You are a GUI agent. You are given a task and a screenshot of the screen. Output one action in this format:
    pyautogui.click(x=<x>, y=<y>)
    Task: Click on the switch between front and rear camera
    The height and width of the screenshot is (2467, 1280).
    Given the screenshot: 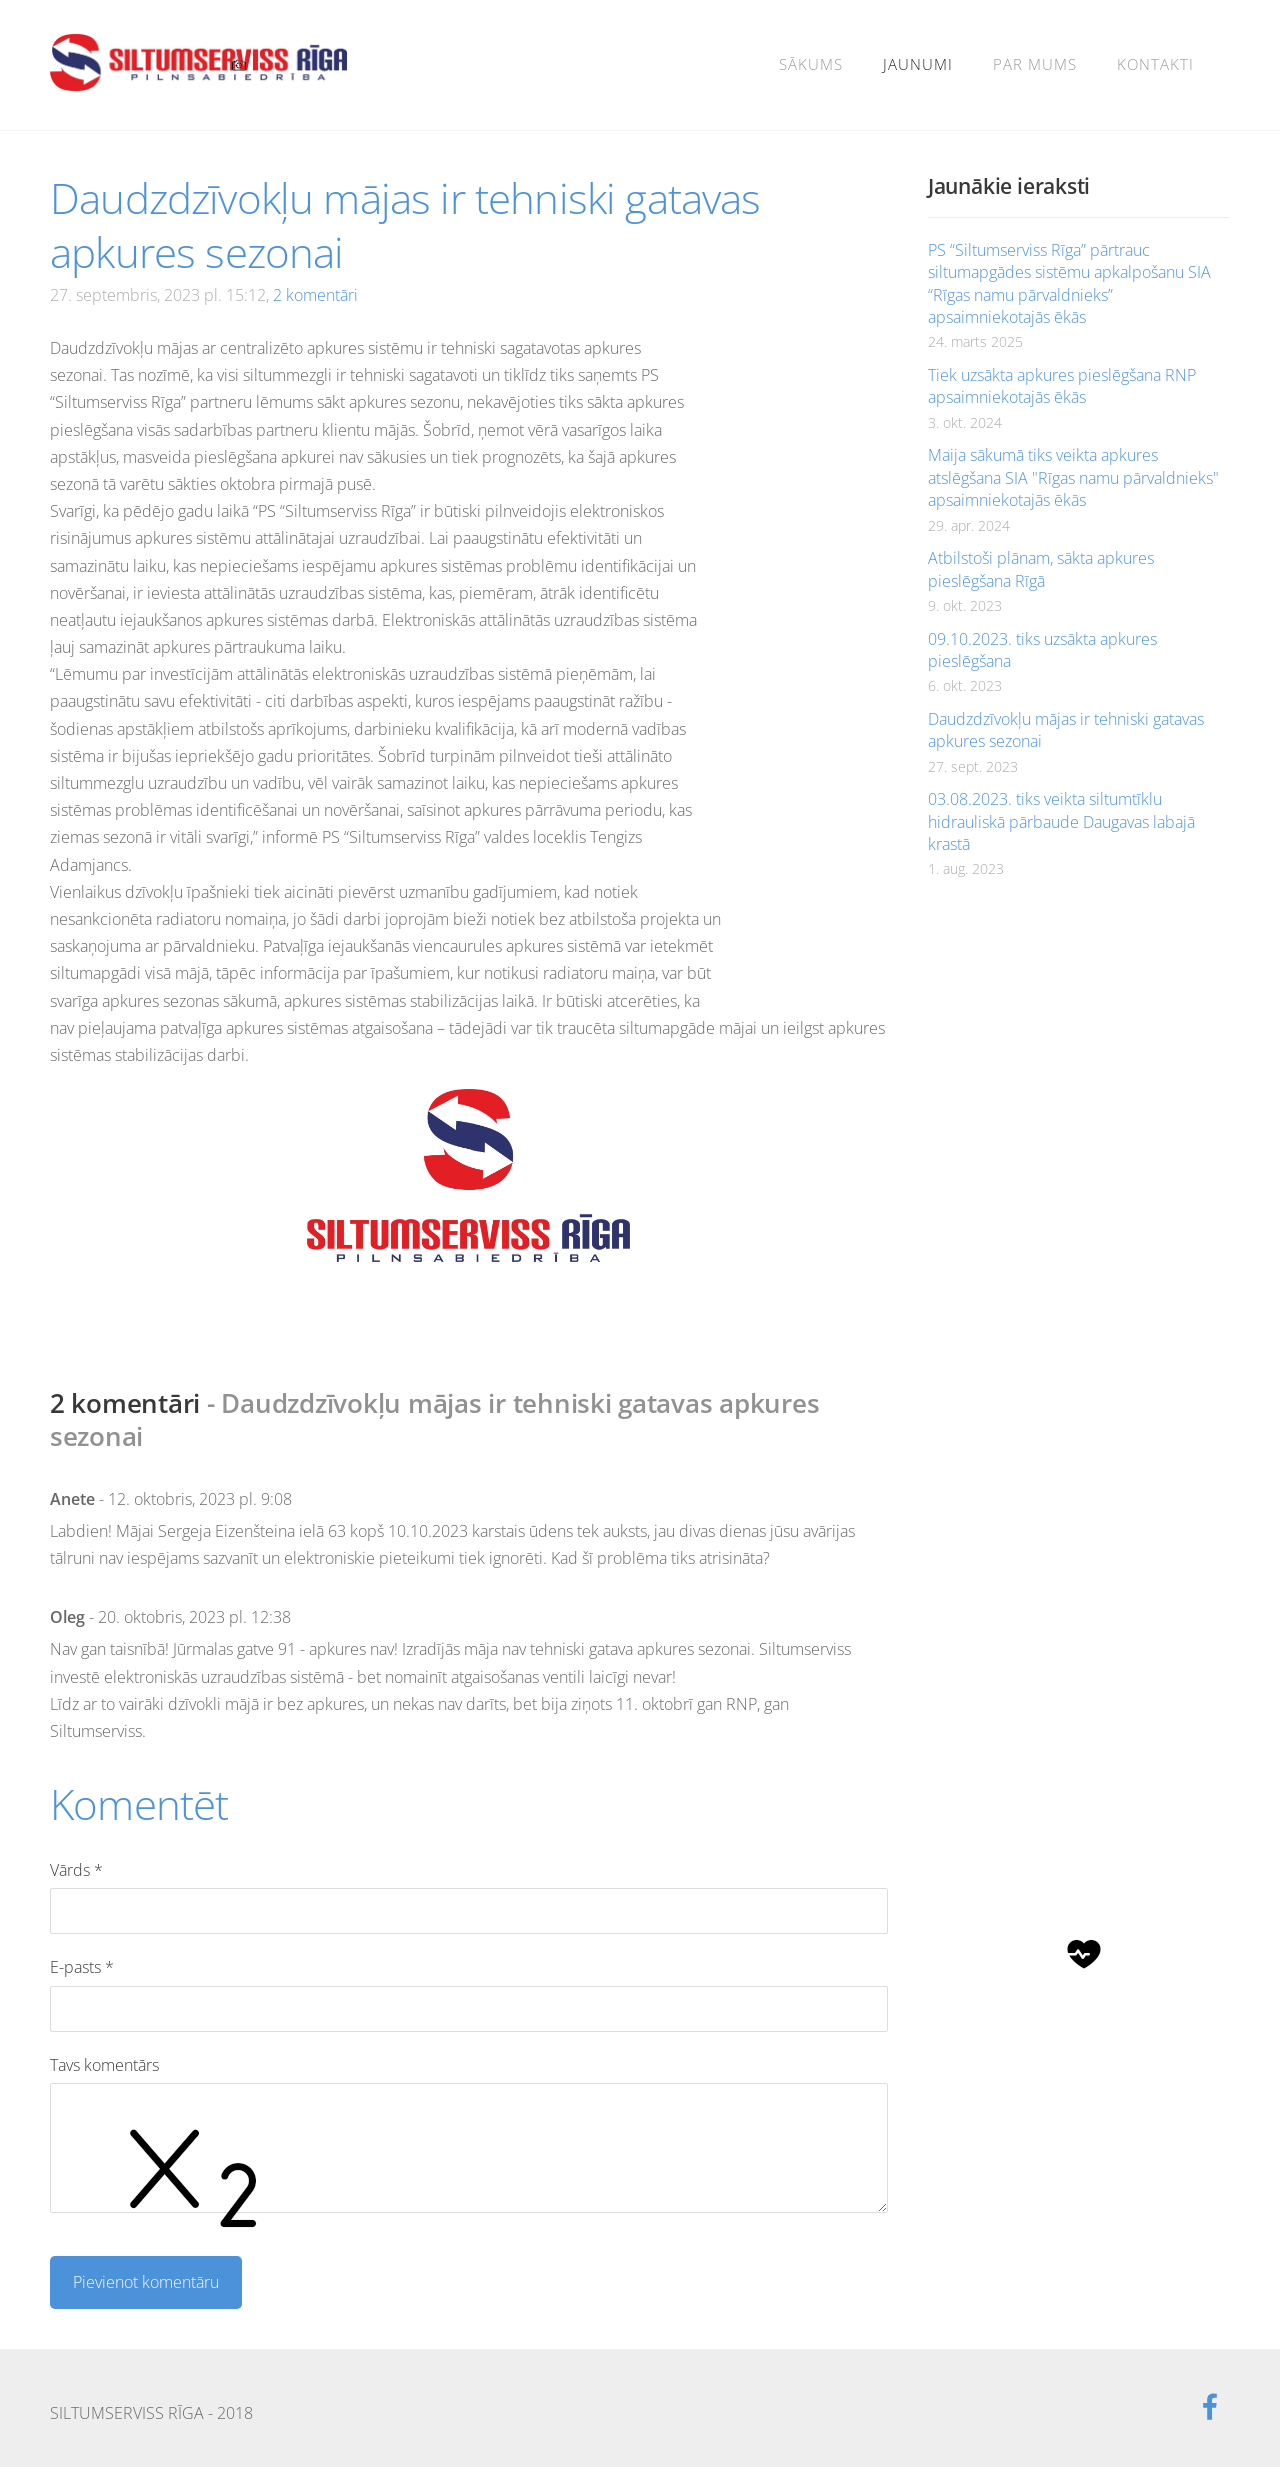 What is the action you would take?
    pyautogui.click(x=239, y=65)
    